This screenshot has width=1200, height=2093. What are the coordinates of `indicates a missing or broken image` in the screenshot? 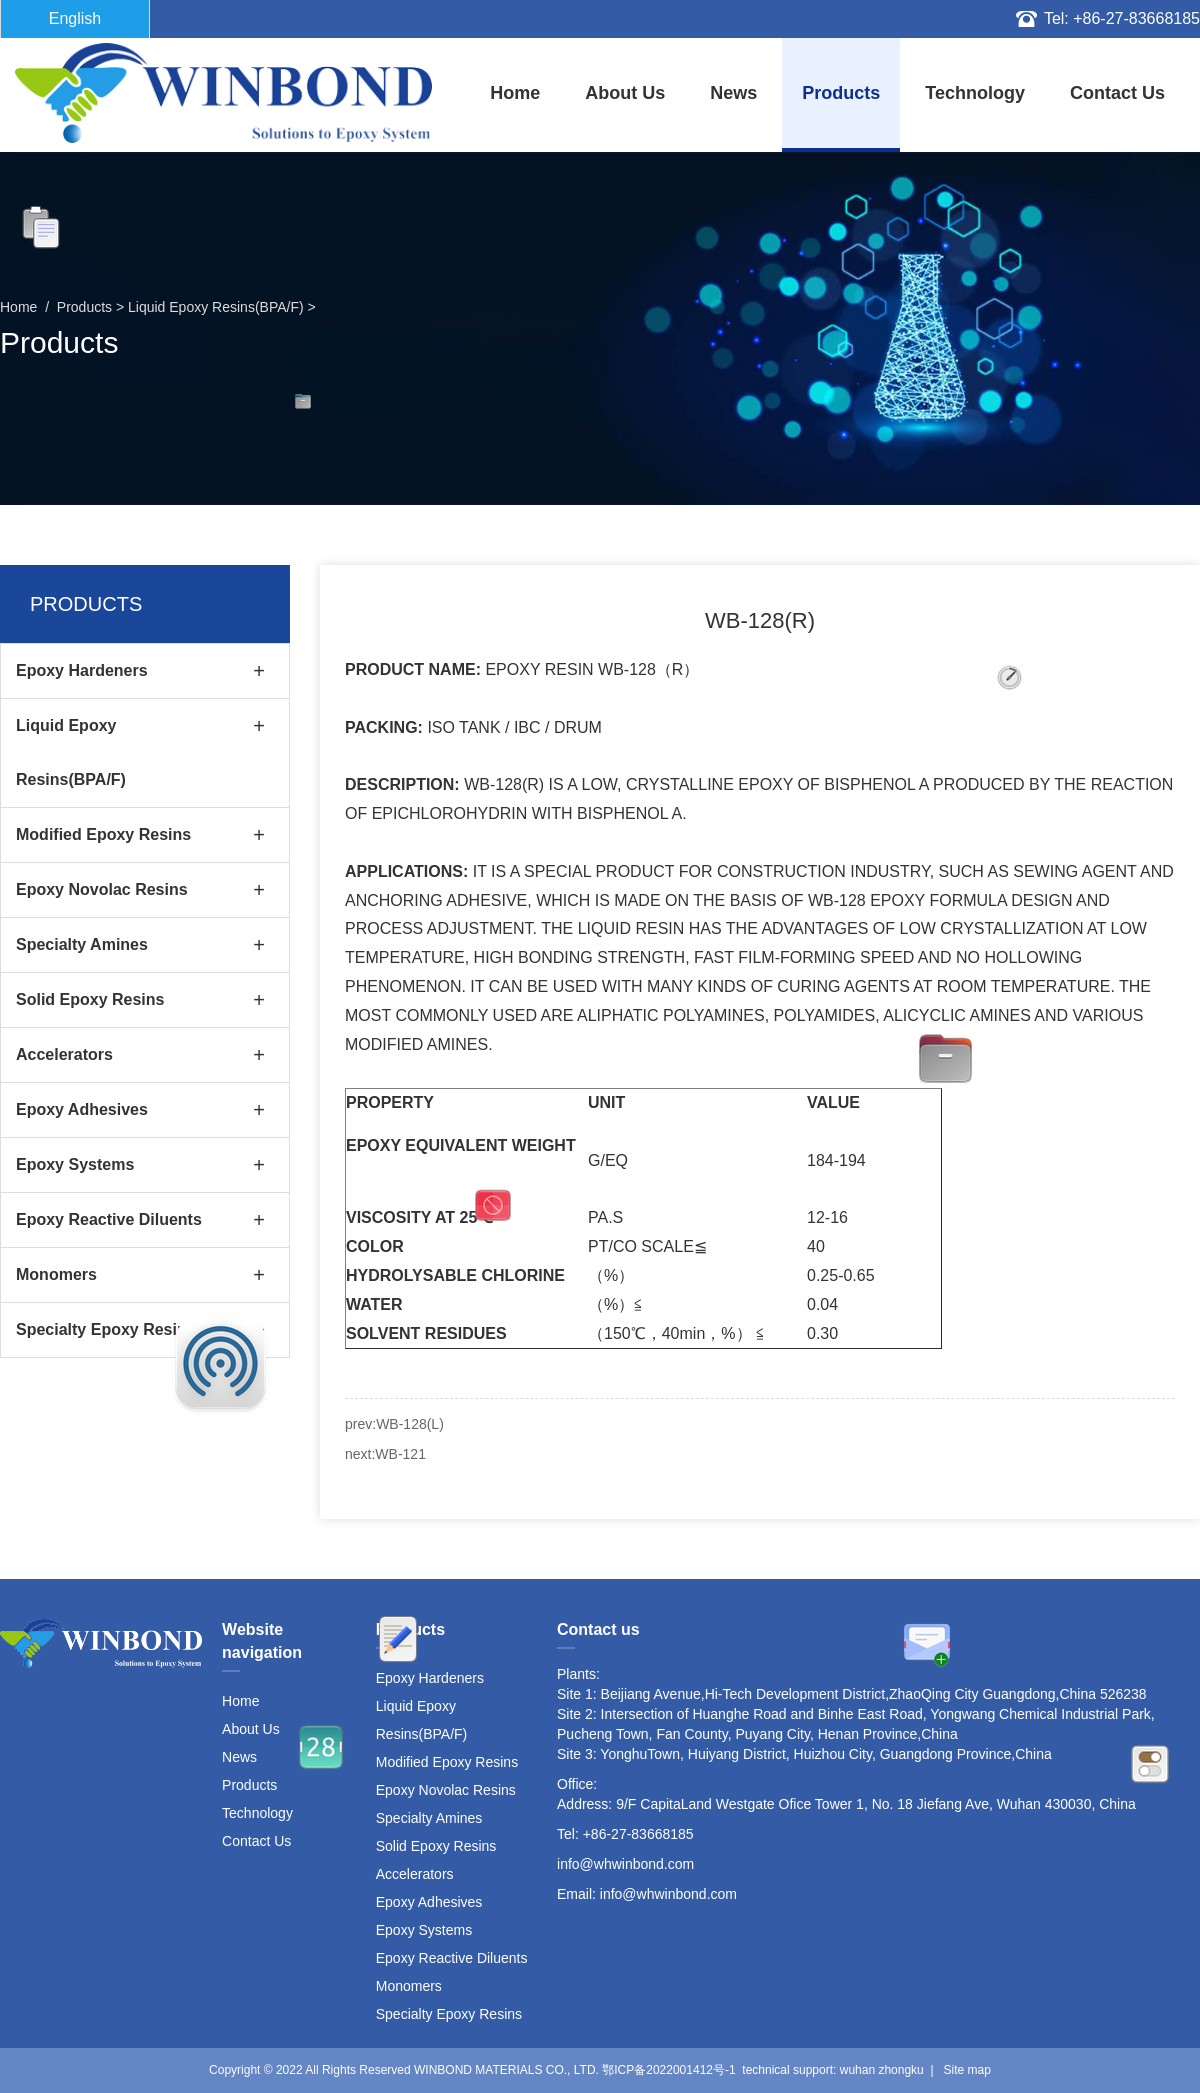 It's located at (493, 1204).